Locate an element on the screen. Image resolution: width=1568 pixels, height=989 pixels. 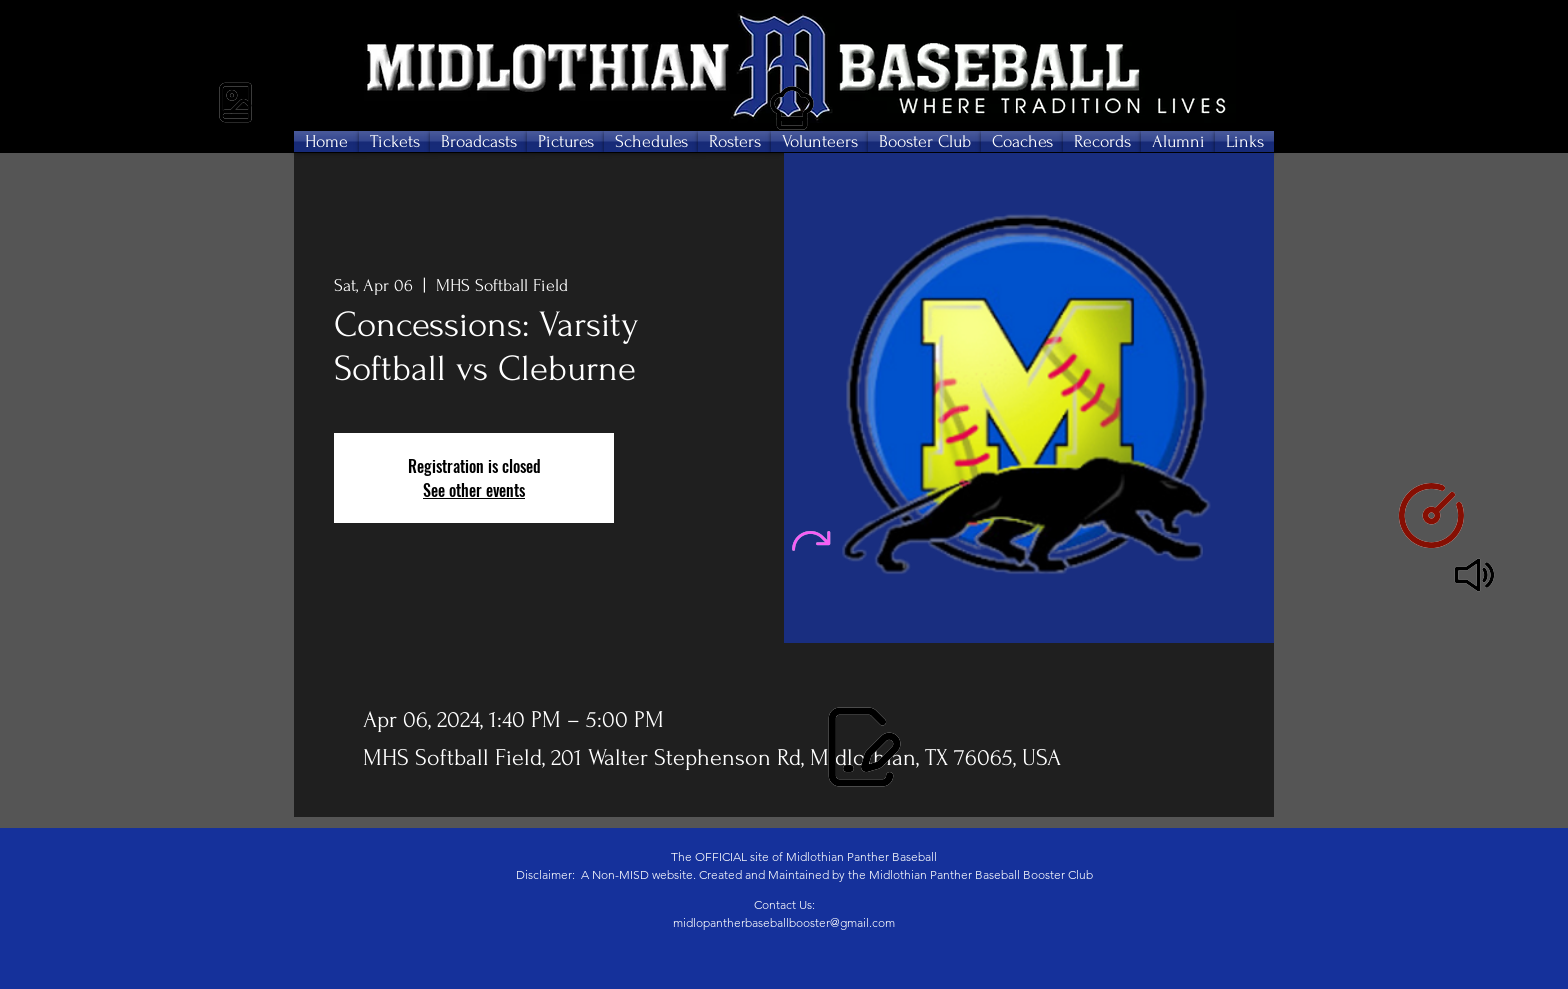
browse recipes or cooking content is located at coordinates (792, 108).